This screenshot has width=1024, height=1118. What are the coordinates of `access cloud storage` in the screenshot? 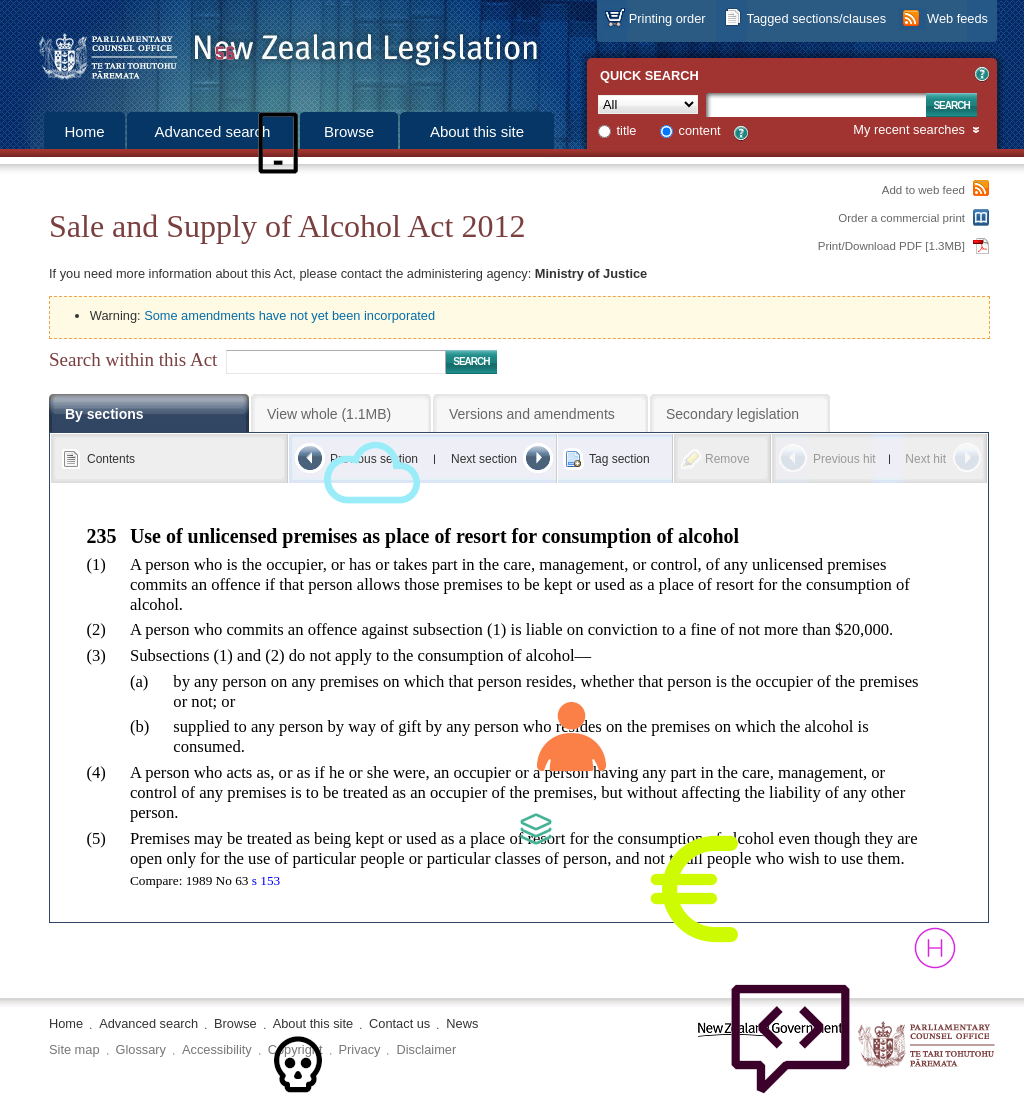 It's located at (372, 476).